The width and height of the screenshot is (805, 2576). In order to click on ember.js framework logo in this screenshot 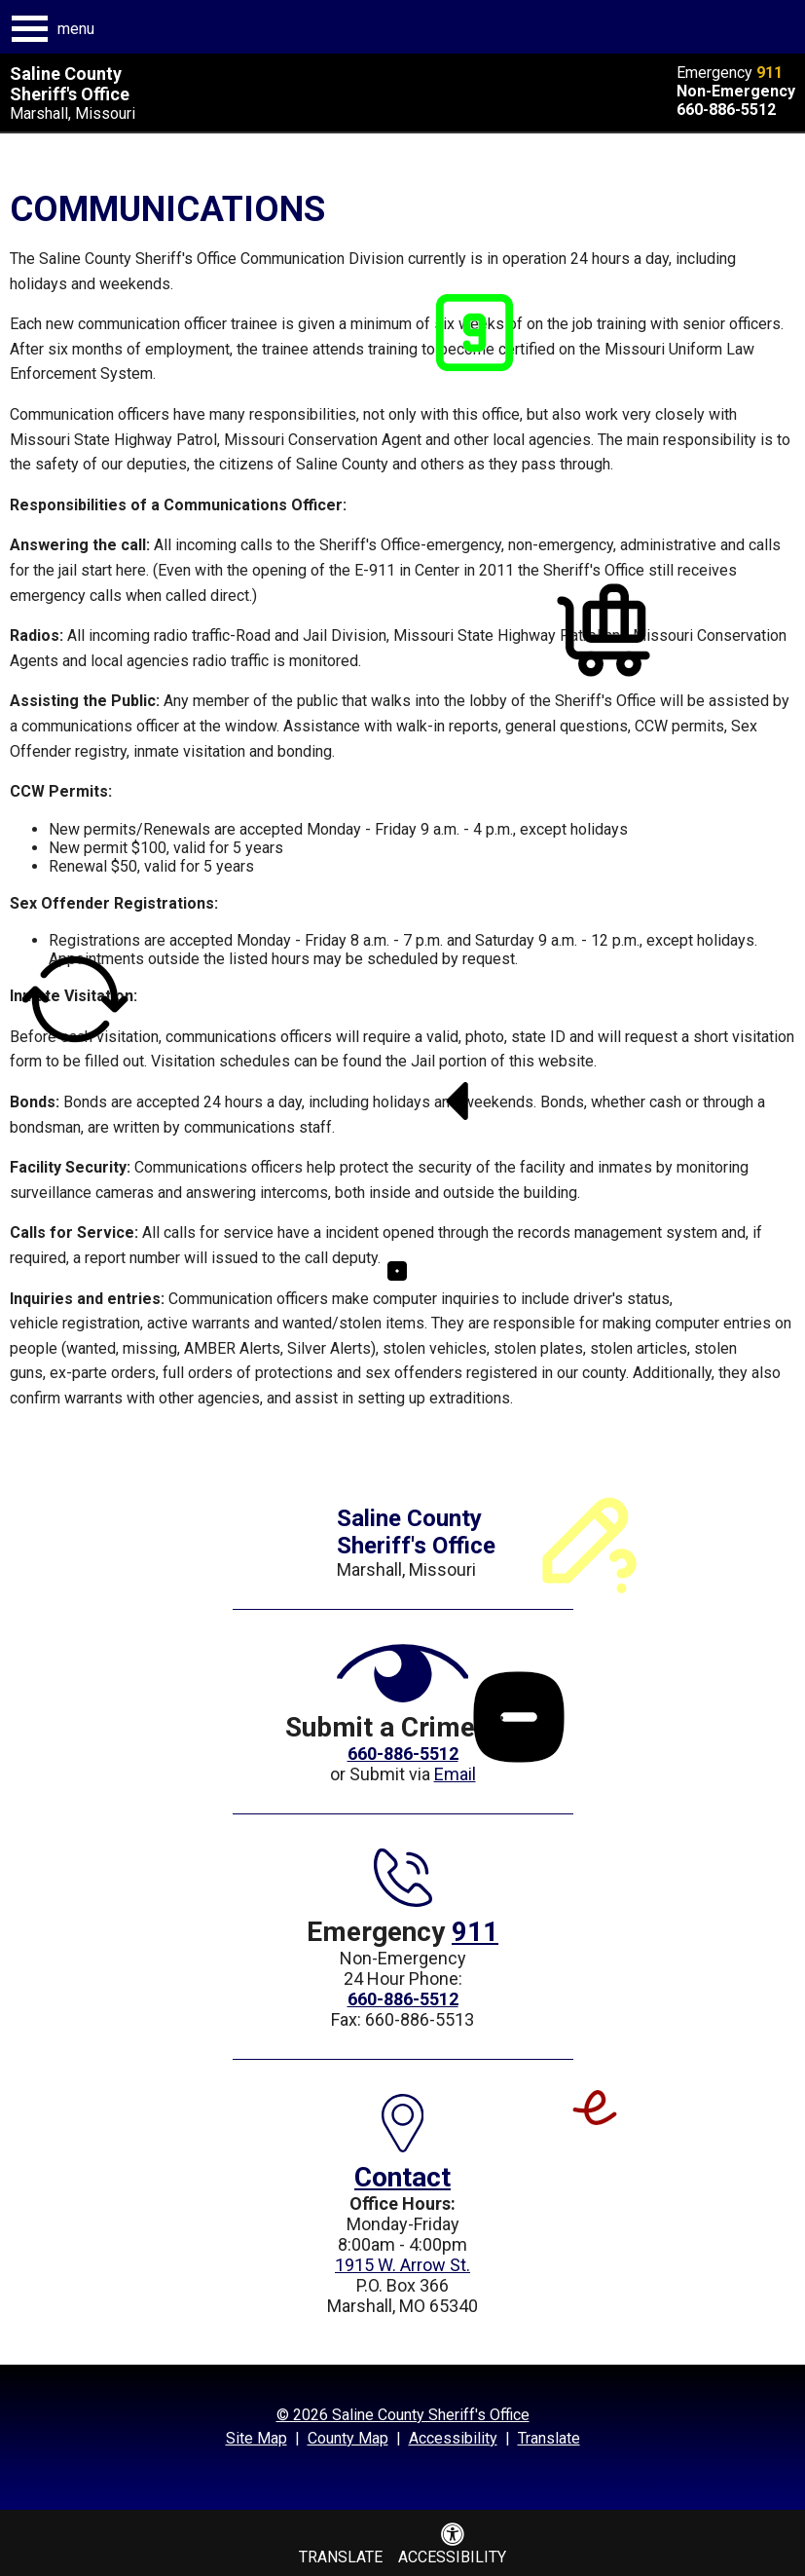, I will do `click(595, 2108)`.